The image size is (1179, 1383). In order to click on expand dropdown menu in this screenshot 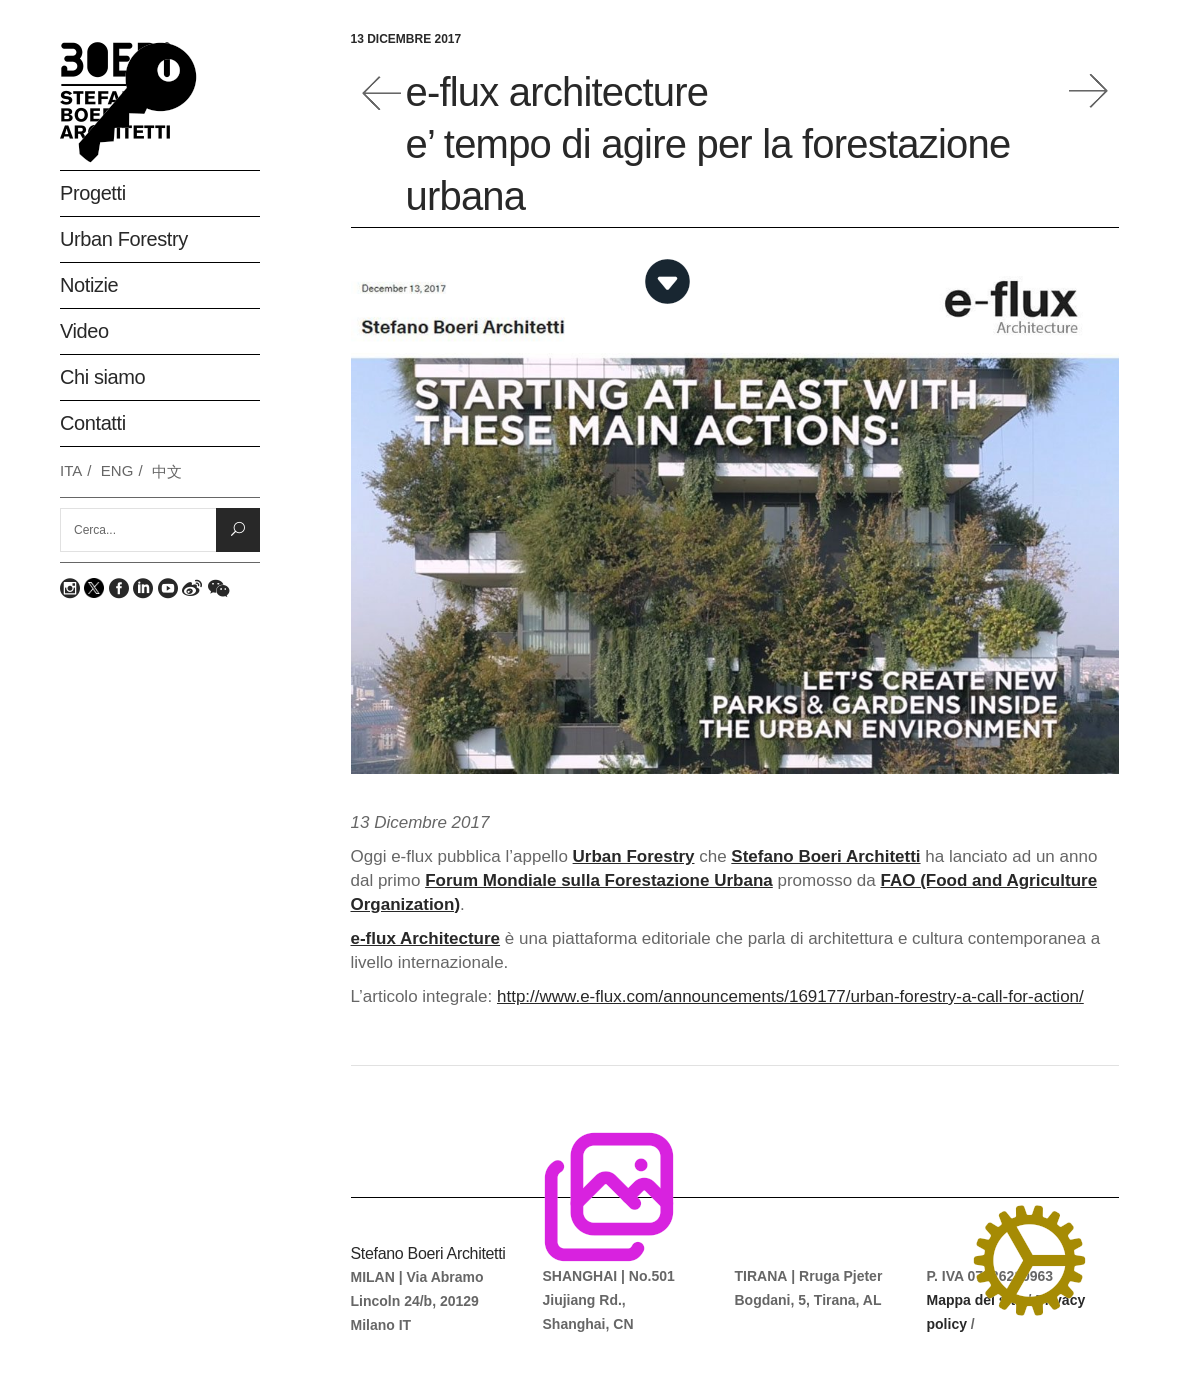, I will do `click(667, 281)`.